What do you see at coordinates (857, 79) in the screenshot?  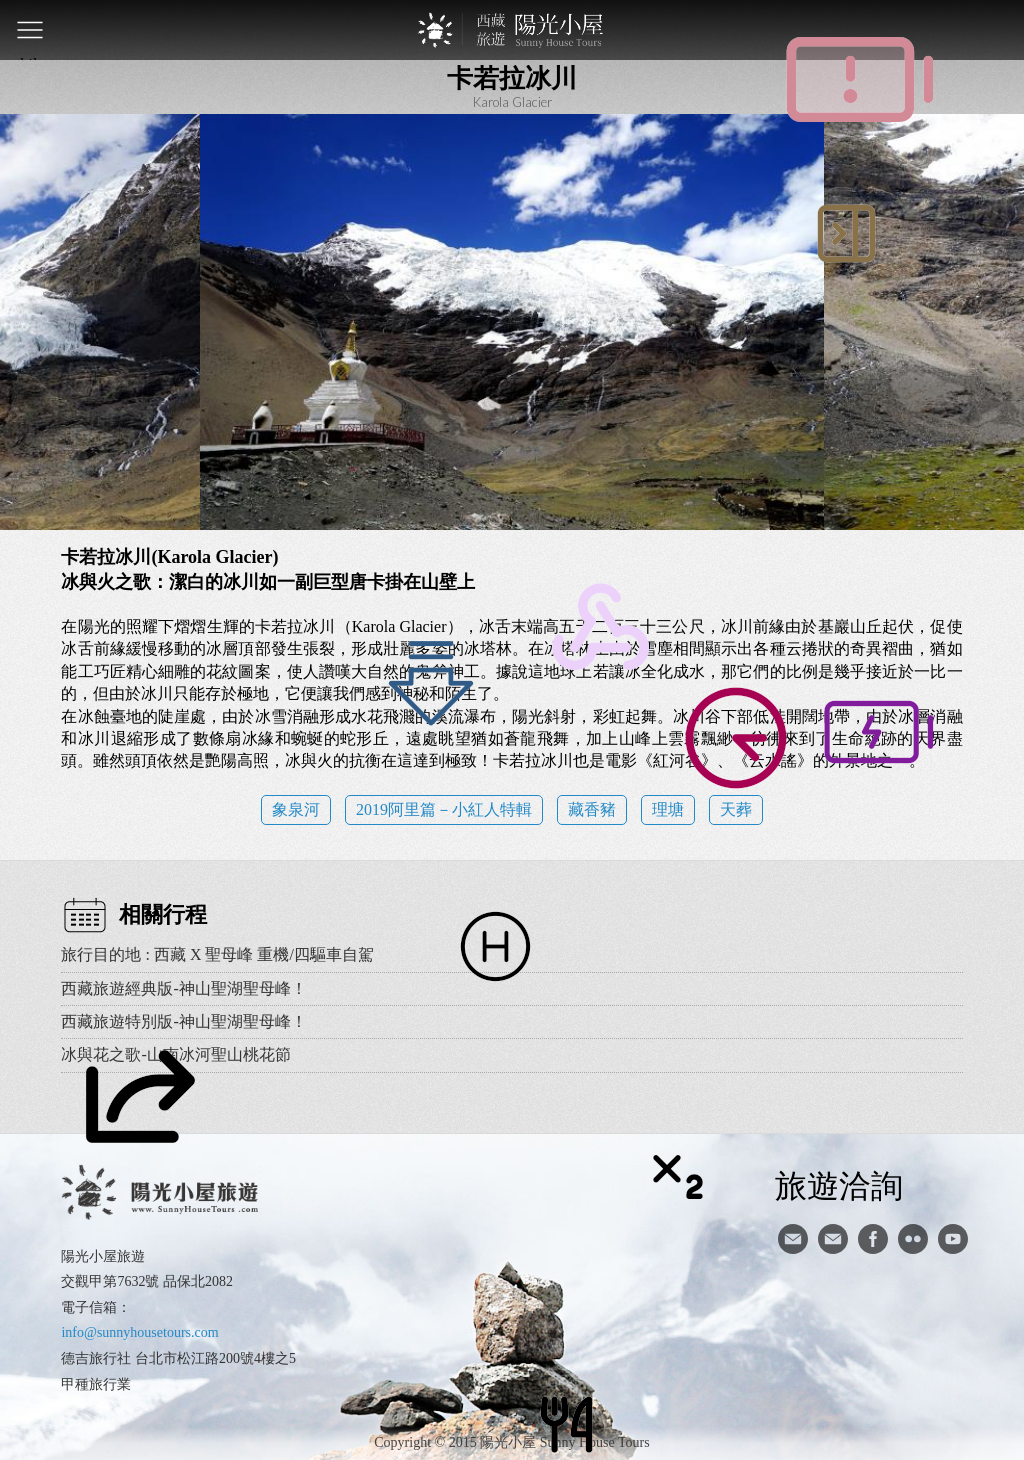 I see `indicates low battery warning` at bounding box center [857, 79].